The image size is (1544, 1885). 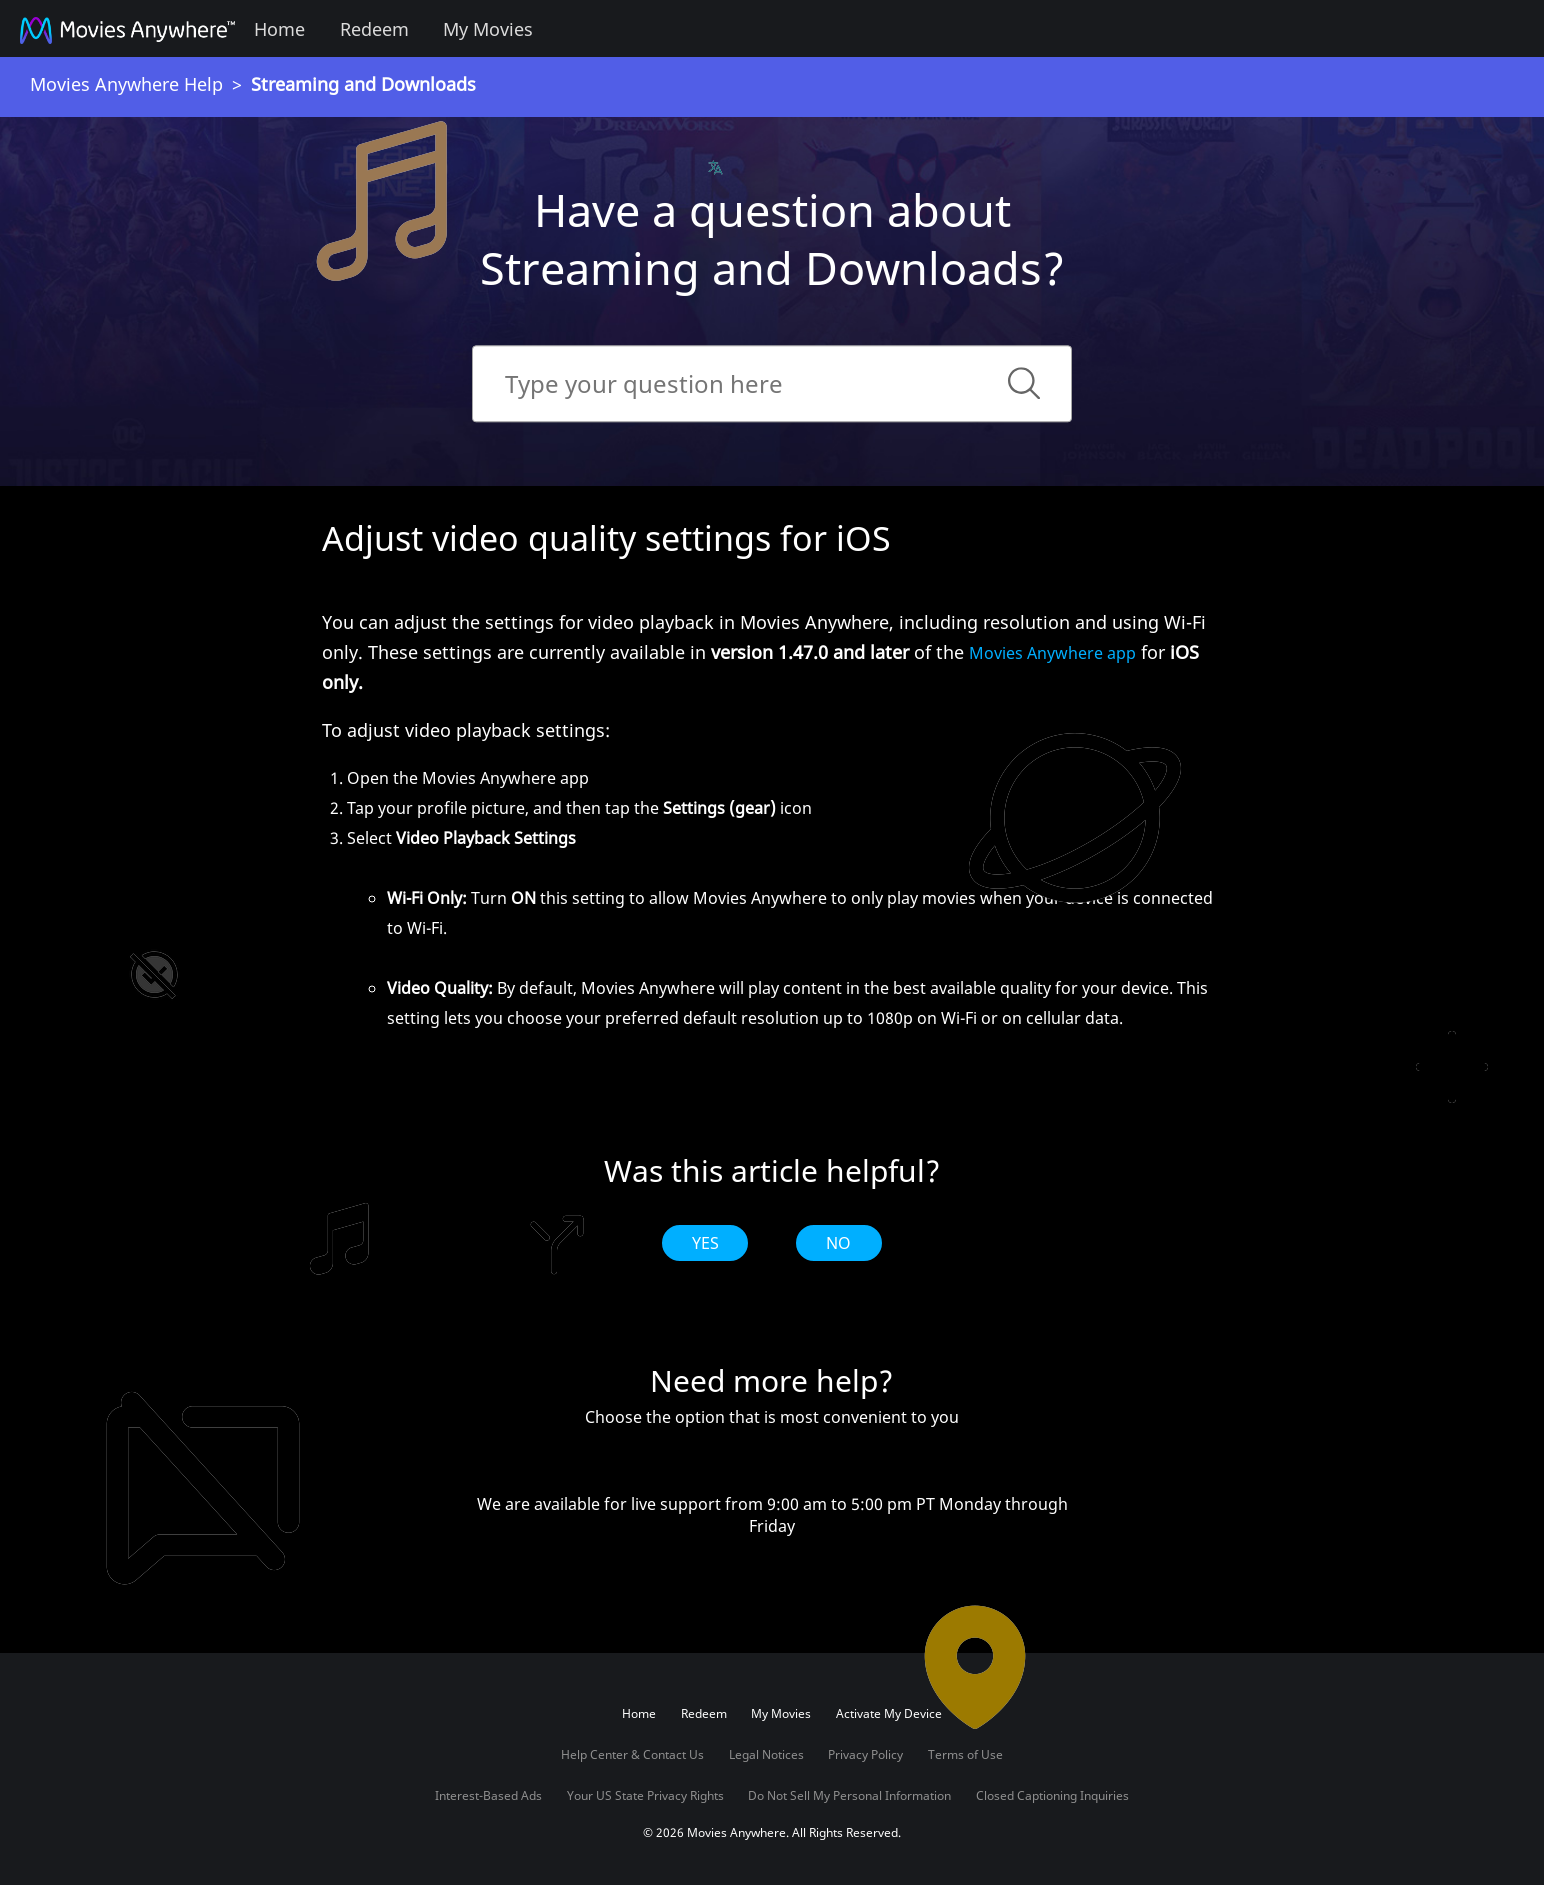 I want to click on explore global or worldwide content, so click(x=1075, y=818).